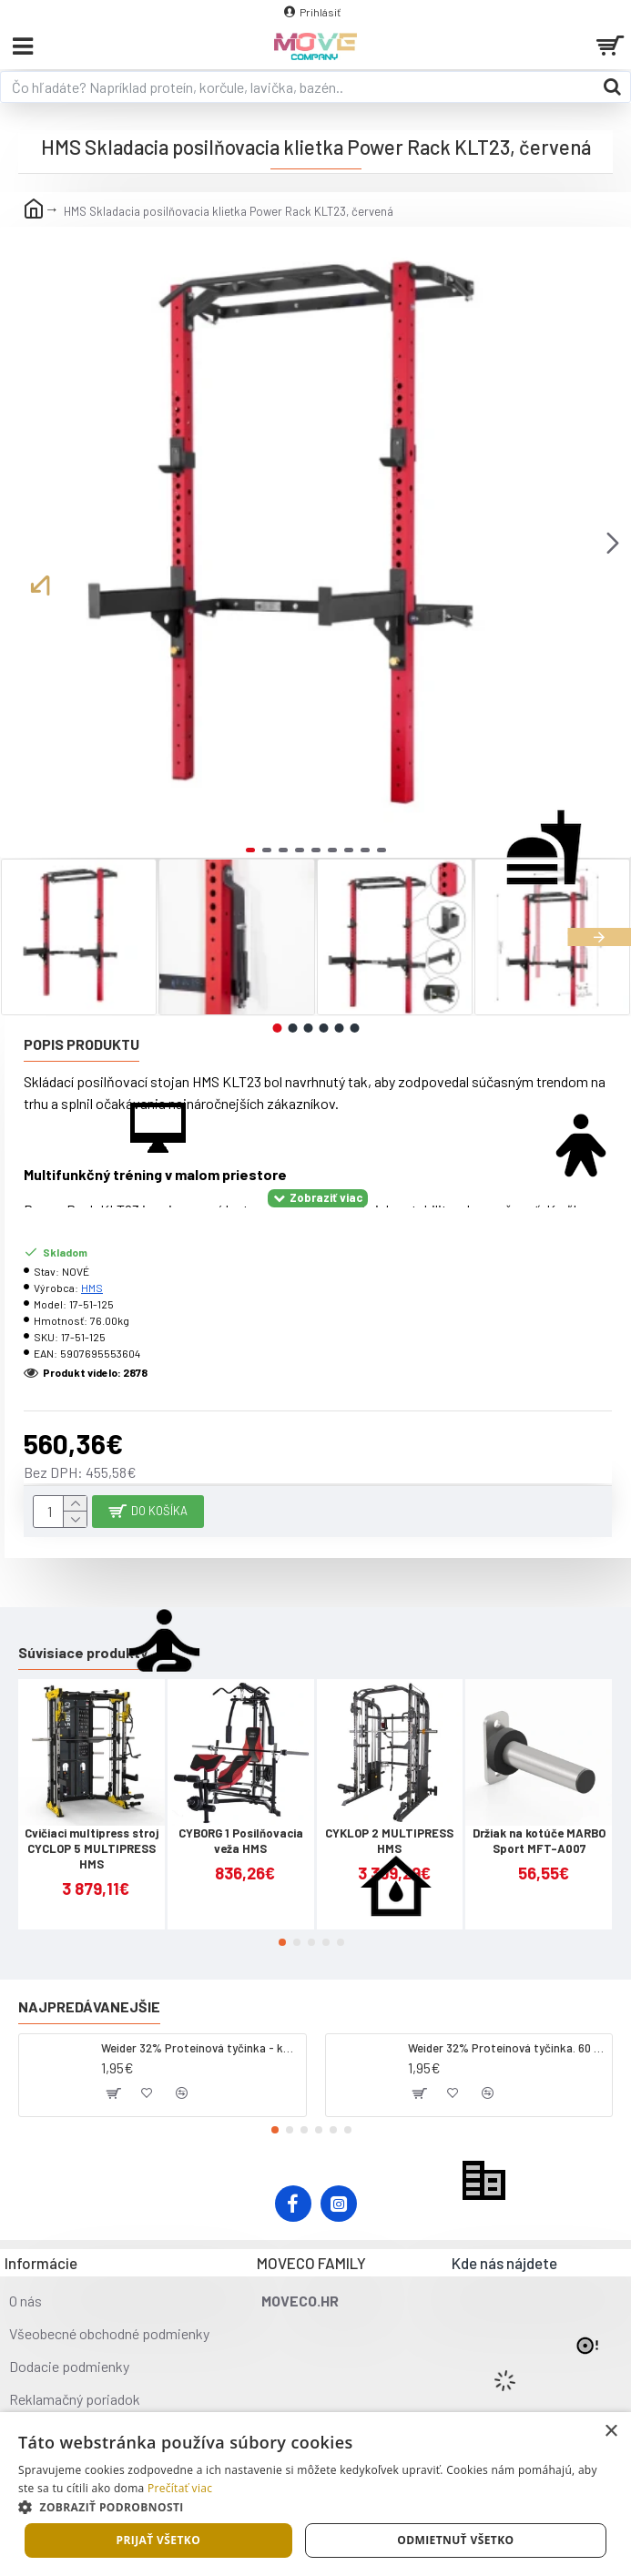  What do you see at coordinates (483, 2180) in the screenshot?
I see `view company or organization details` at bounding box center [483, 2180].